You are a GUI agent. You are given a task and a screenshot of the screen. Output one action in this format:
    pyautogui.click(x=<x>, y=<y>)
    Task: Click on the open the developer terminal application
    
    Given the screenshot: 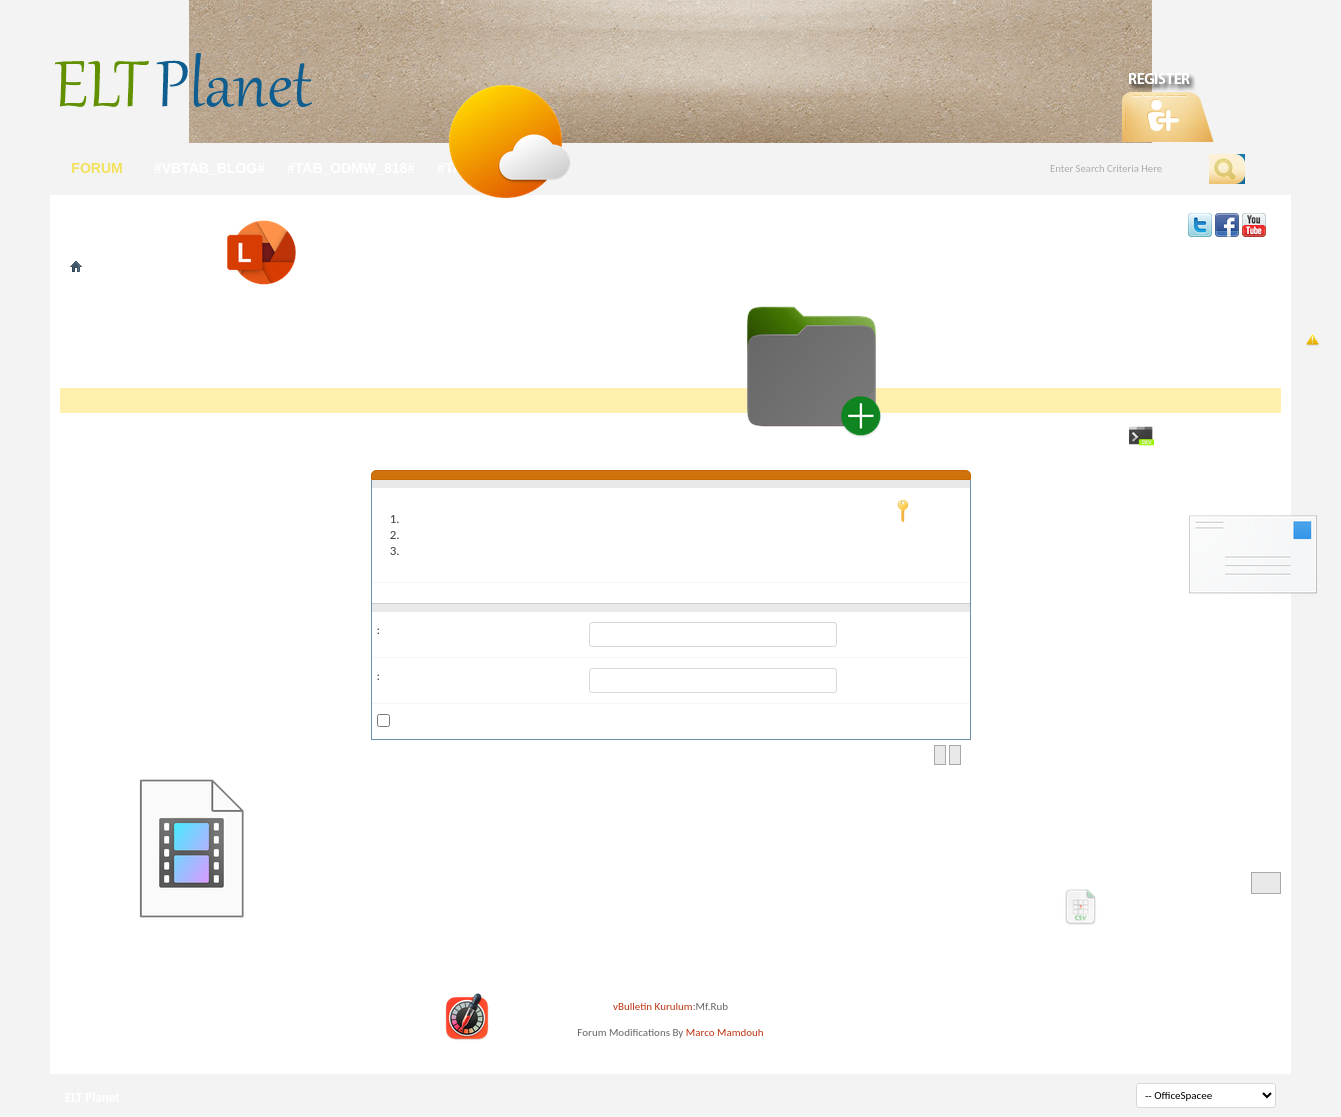 What is the action you would take?
    pyautogui.click(x=1141, y=435)
    